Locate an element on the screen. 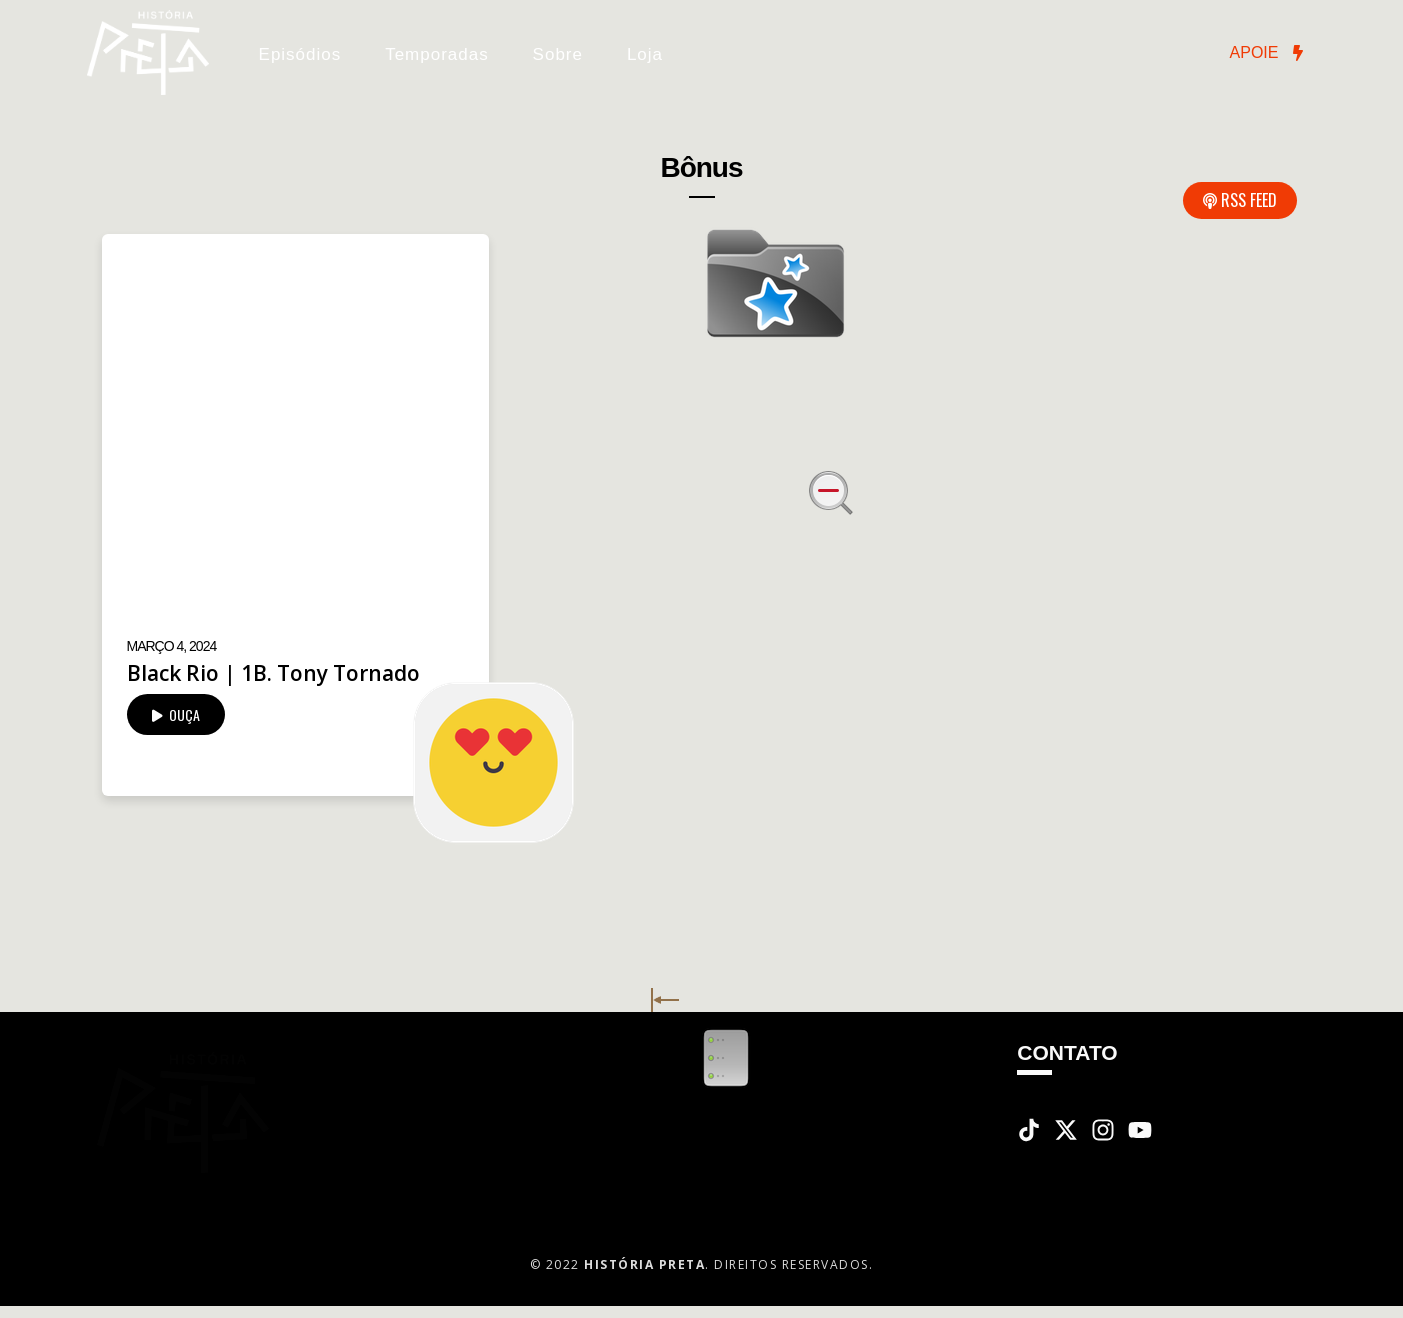 This screenshot has width=1403, height=1318. zoom out to see more content is located at coordinates (831, 493).